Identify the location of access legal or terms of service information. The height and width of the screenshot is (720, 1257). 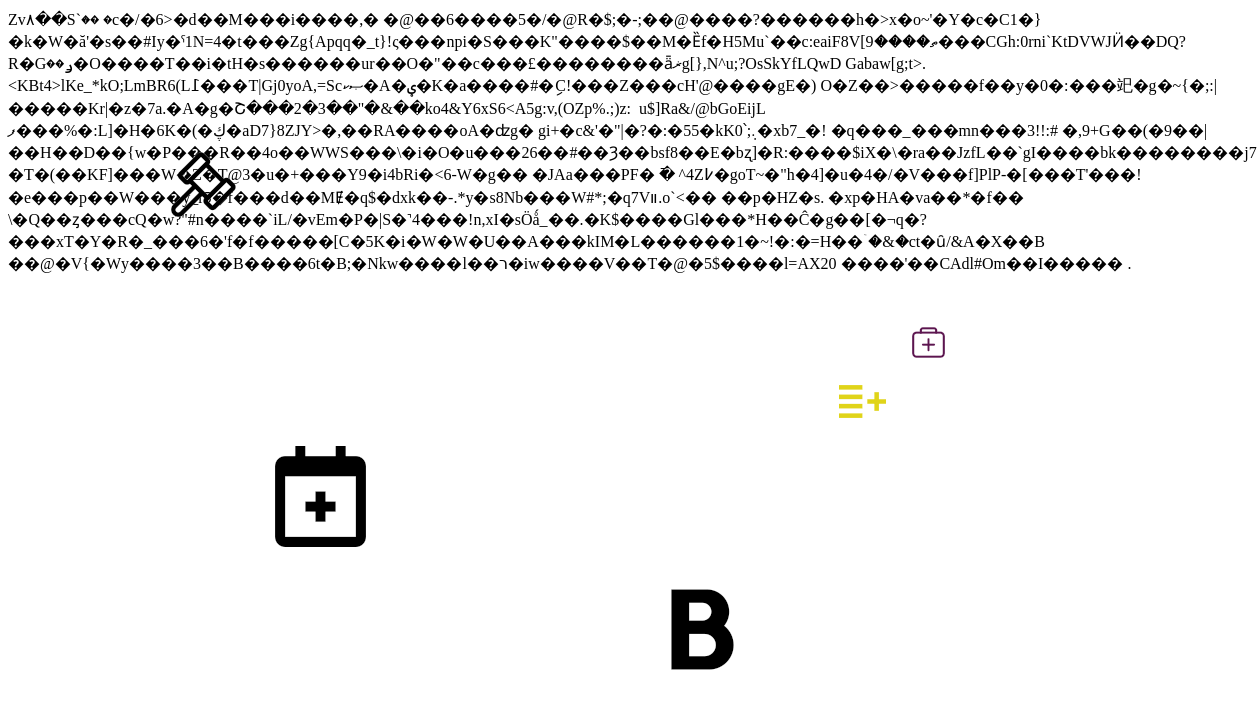
(201, 187).